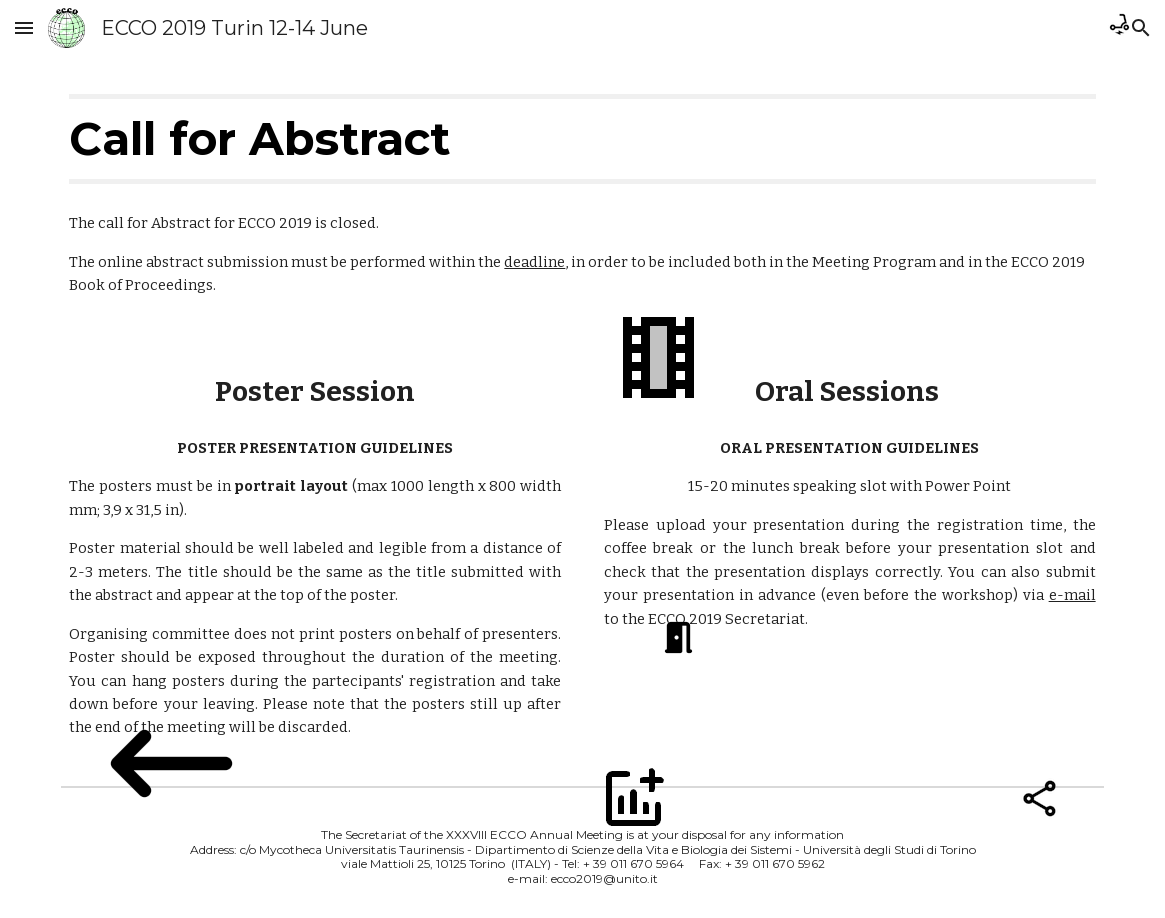  Describe the element at coordinates (678, 637) in the screenshot. I see `log out or sign out of your account` at that location.